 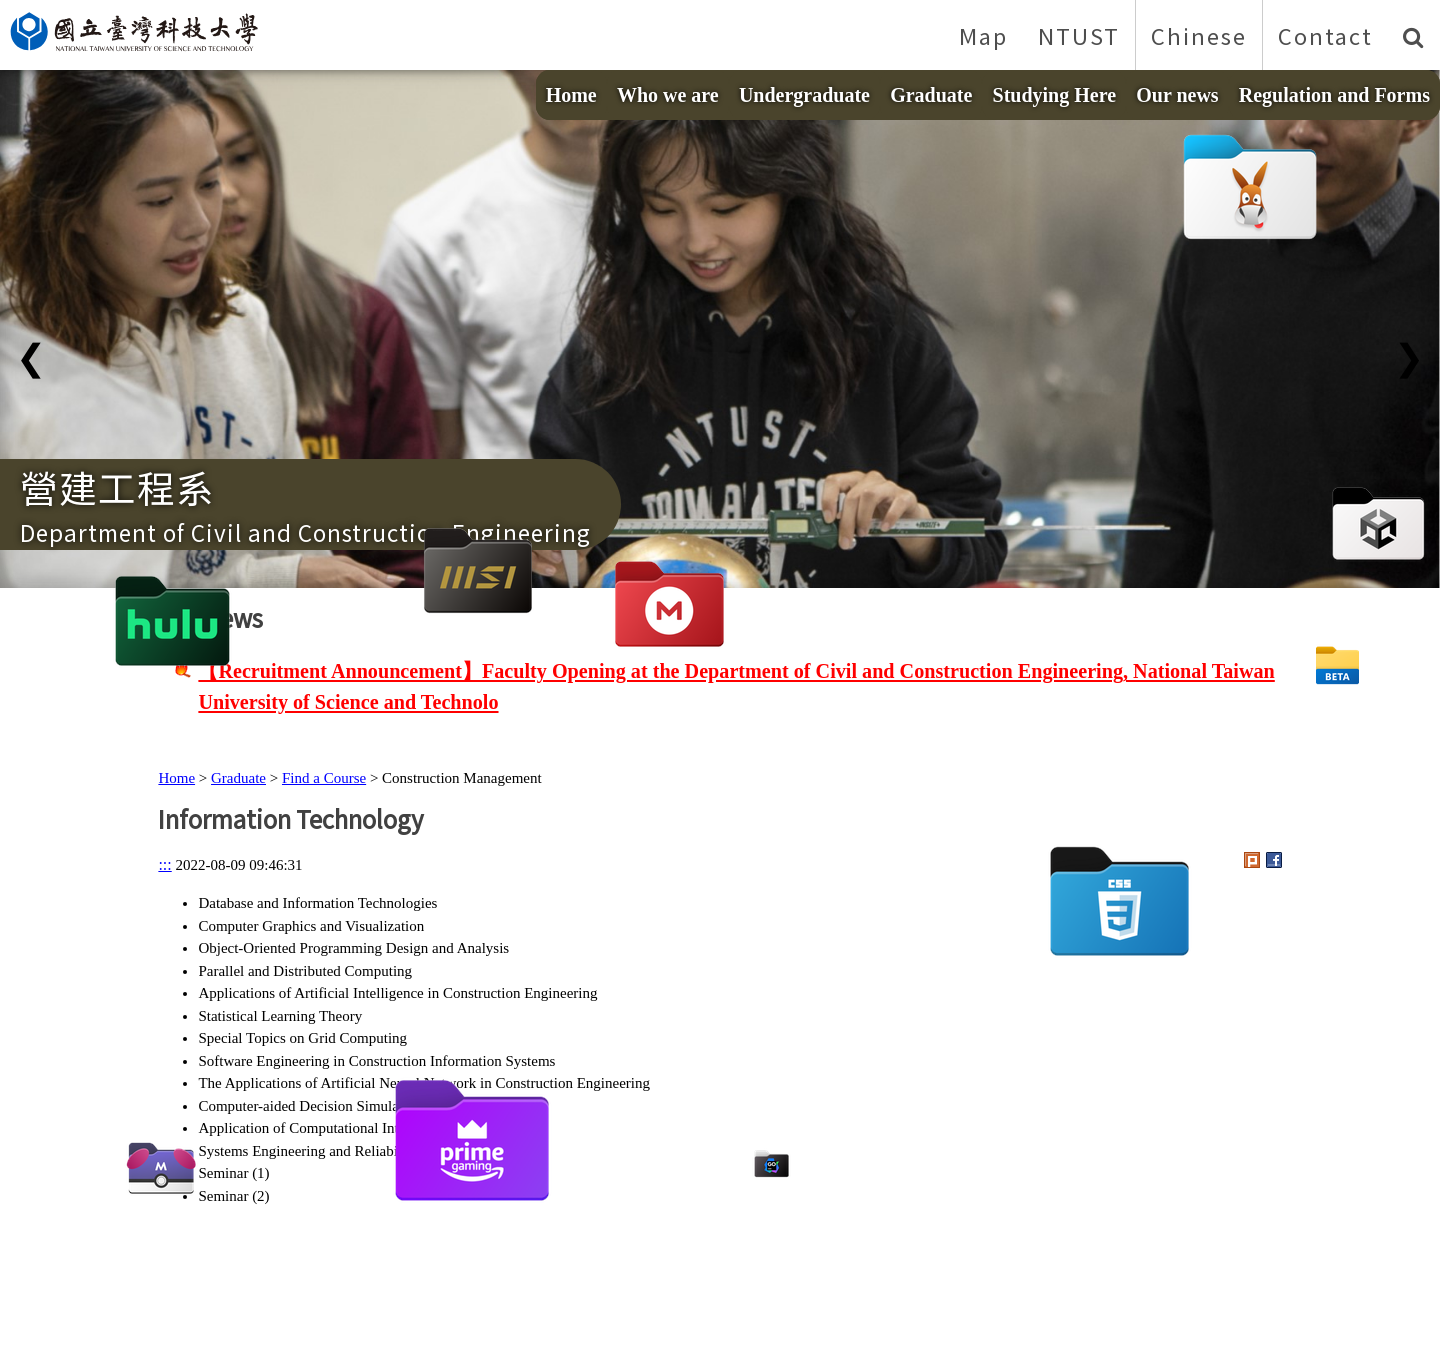 What do you see at coordinates (172, 624) in the screenshot?
I see `folder containing Hulu app data or downloads` at bounding box center [172, 624].